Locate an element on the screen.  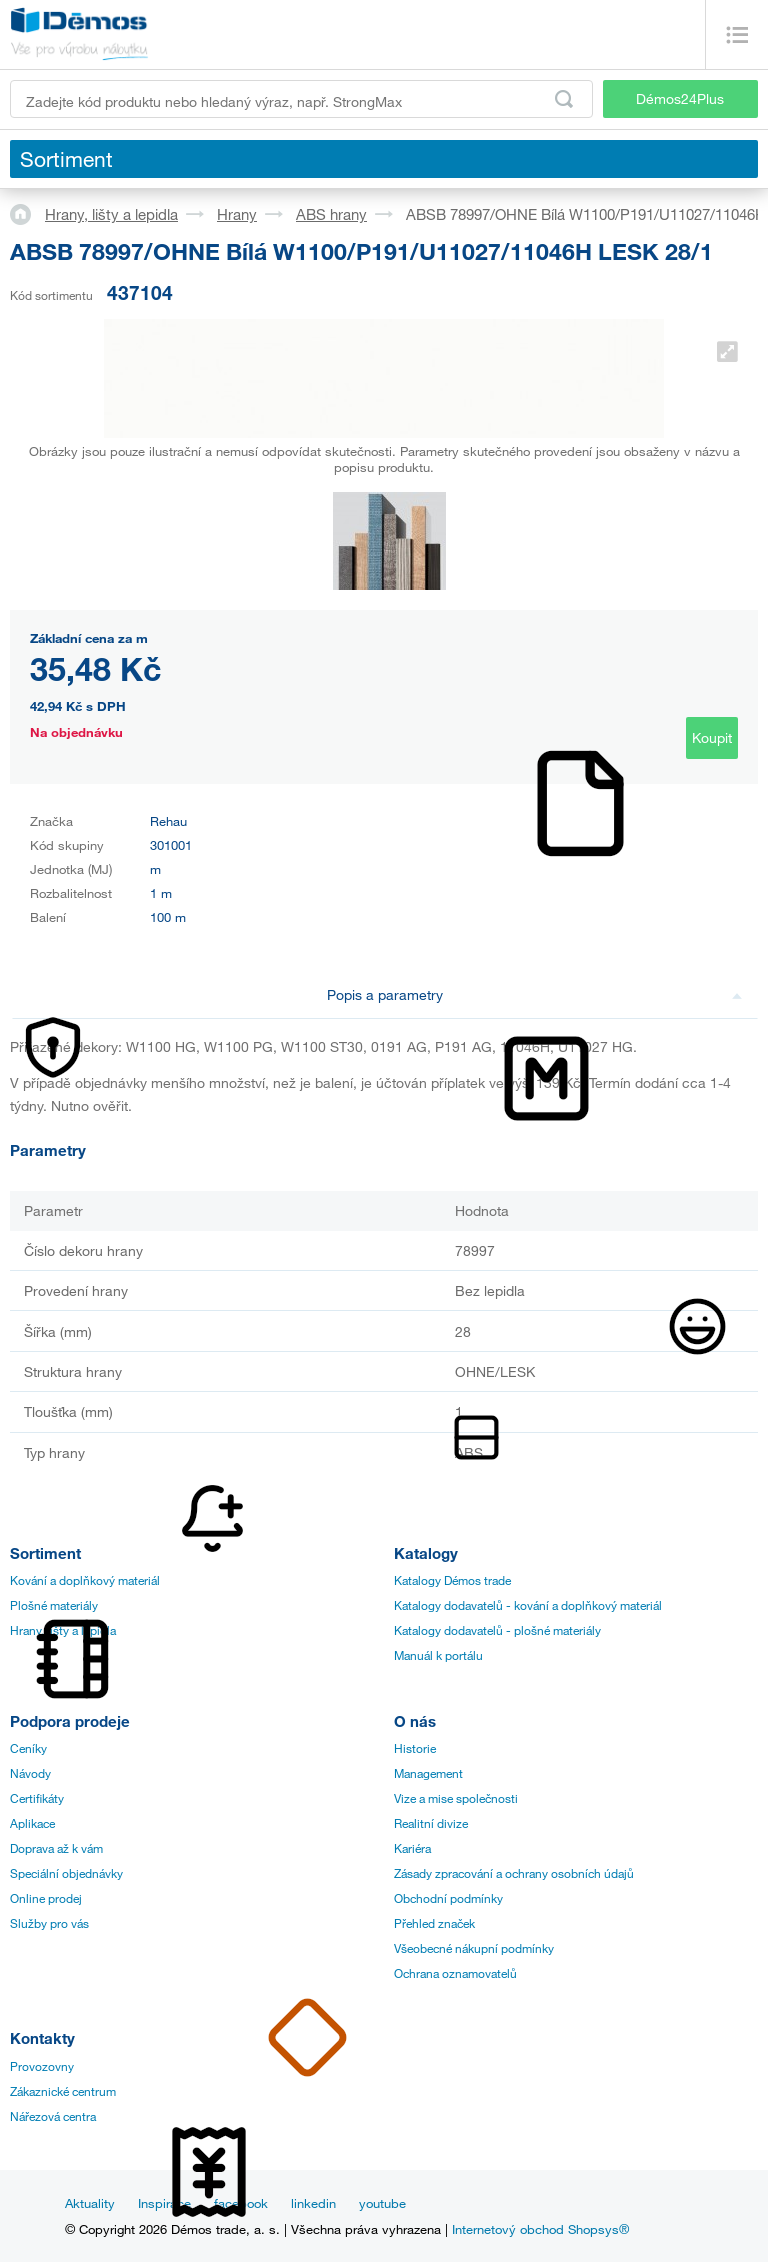
switch to two-row layout view is located at coordinates (476, 1437).